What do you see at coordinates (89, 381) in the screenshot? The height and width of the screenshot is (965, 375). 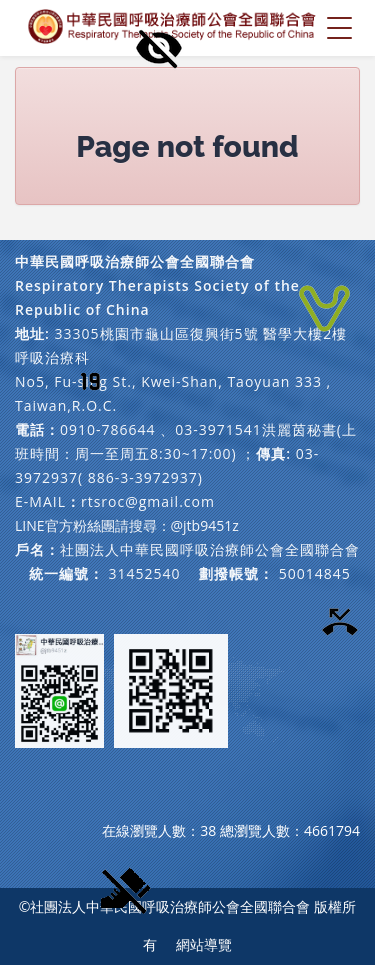 I see `indicates 19 items or notifications` at bounding box center [89, 381].